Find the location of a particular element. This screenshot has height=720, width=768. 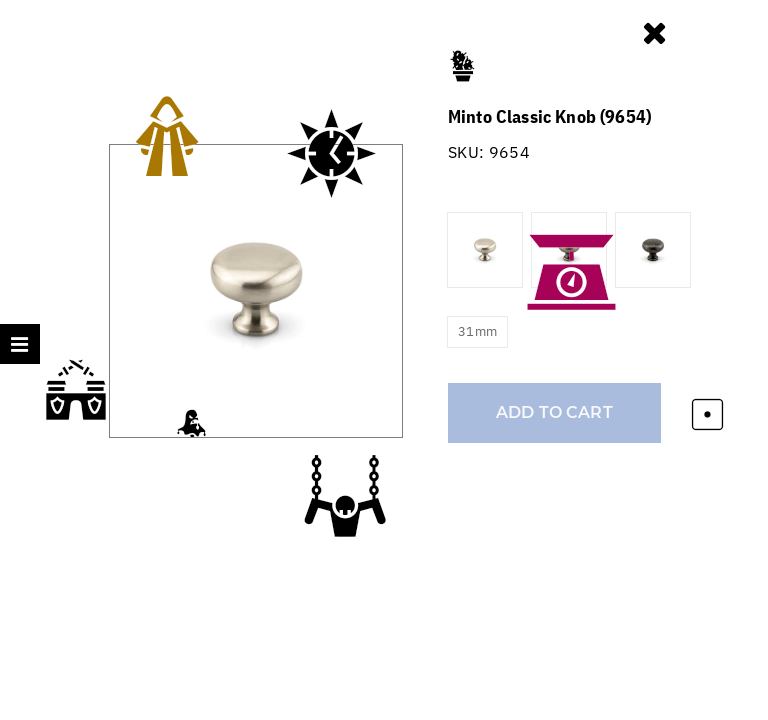

view or set sun-based time settings is located at coordinates (331, 153).